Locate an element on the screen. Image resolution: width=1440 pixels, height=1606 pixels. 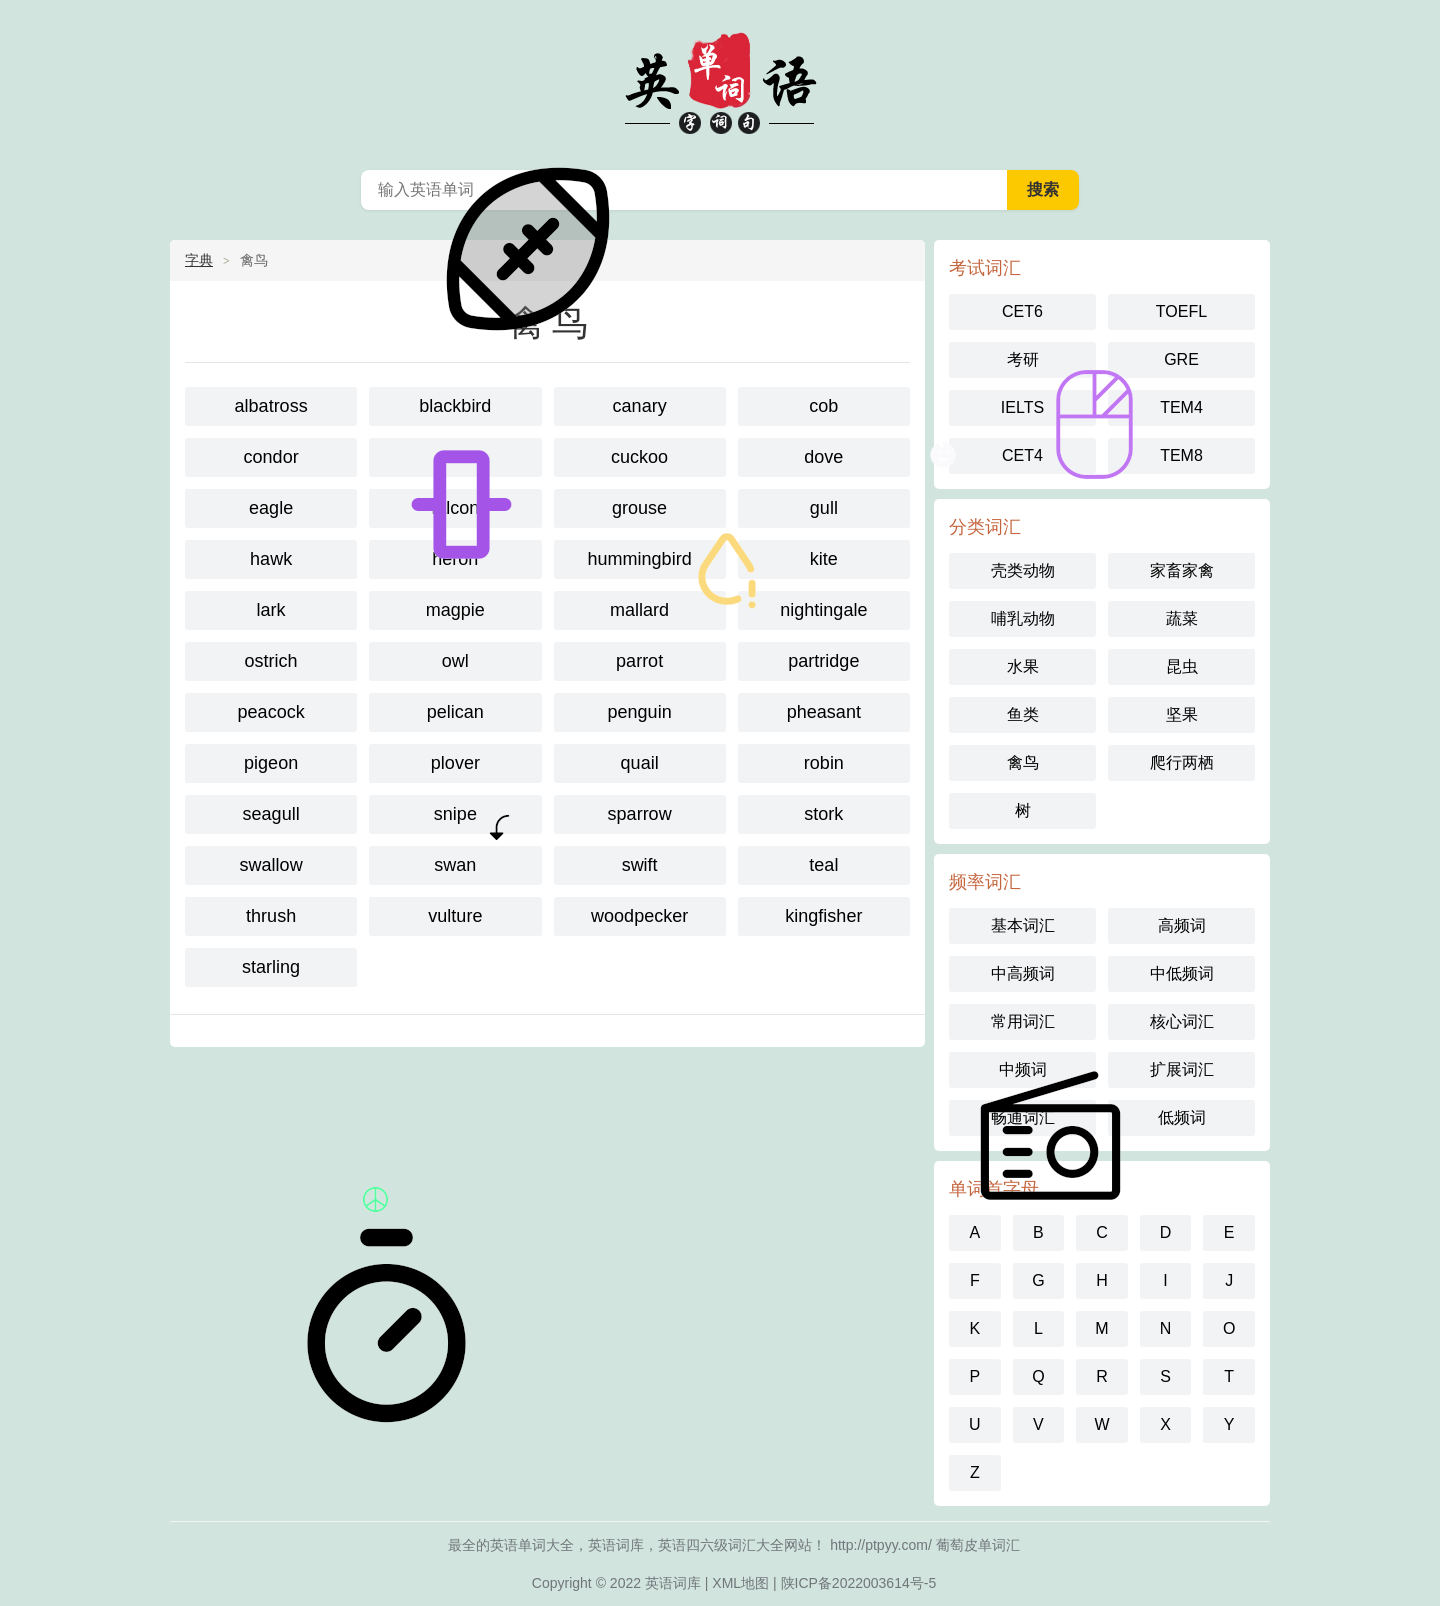
center align object vertically is located at coordinates (461, 504).